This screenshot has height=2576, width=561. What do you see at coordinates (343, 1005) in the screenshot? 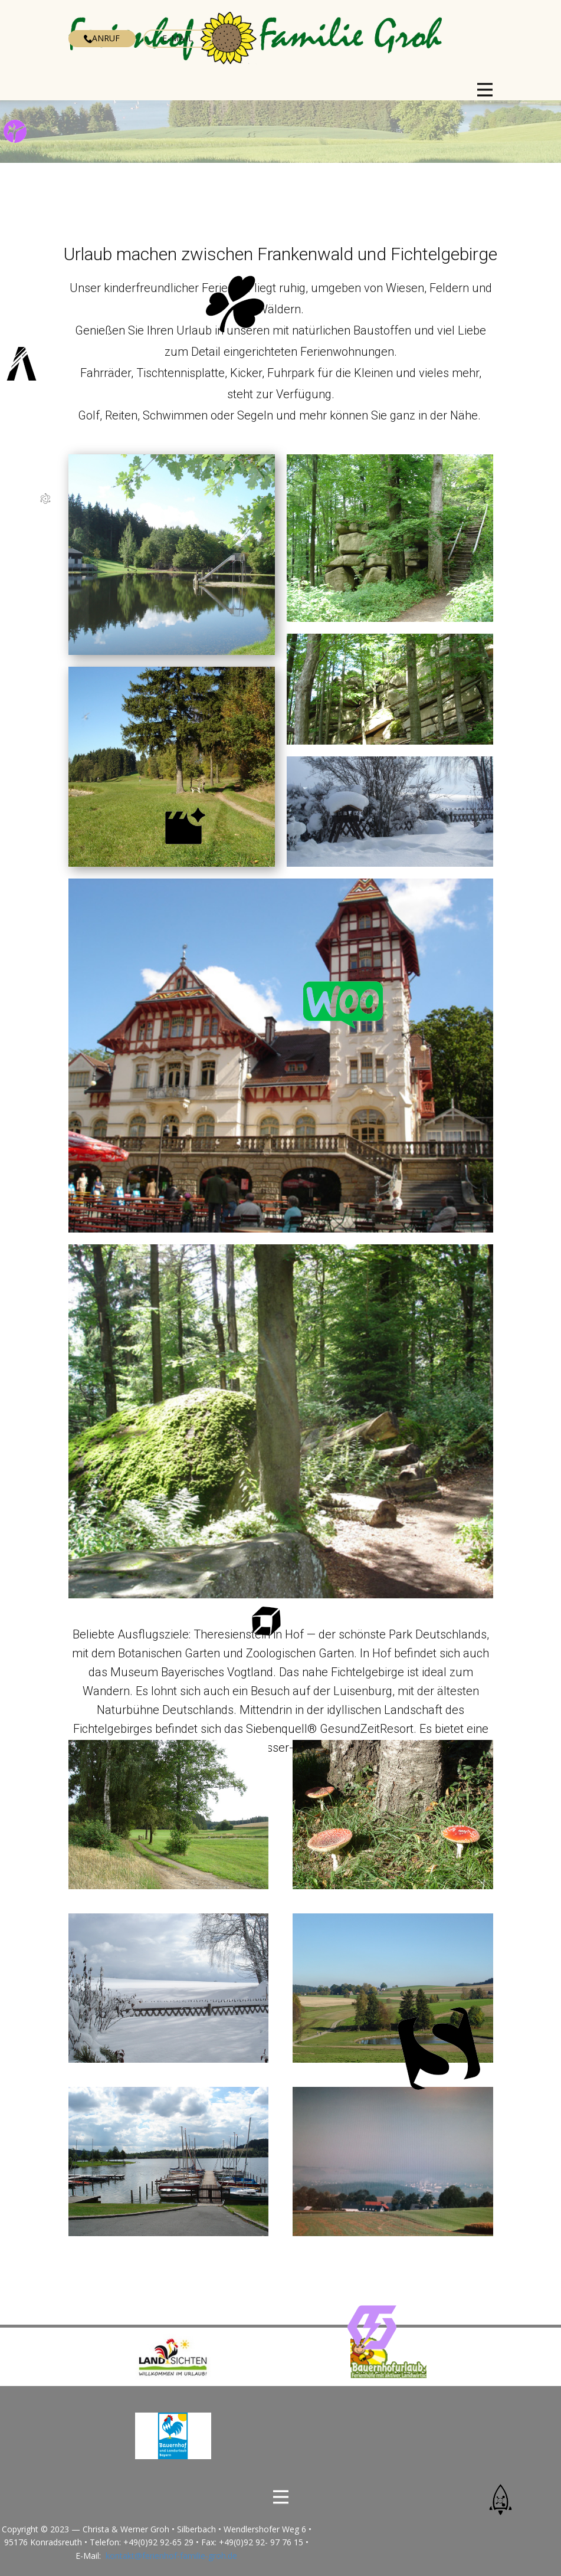
I see `WooCommerce logo - access your online store dashboard` at bounding box center [343, 1005].